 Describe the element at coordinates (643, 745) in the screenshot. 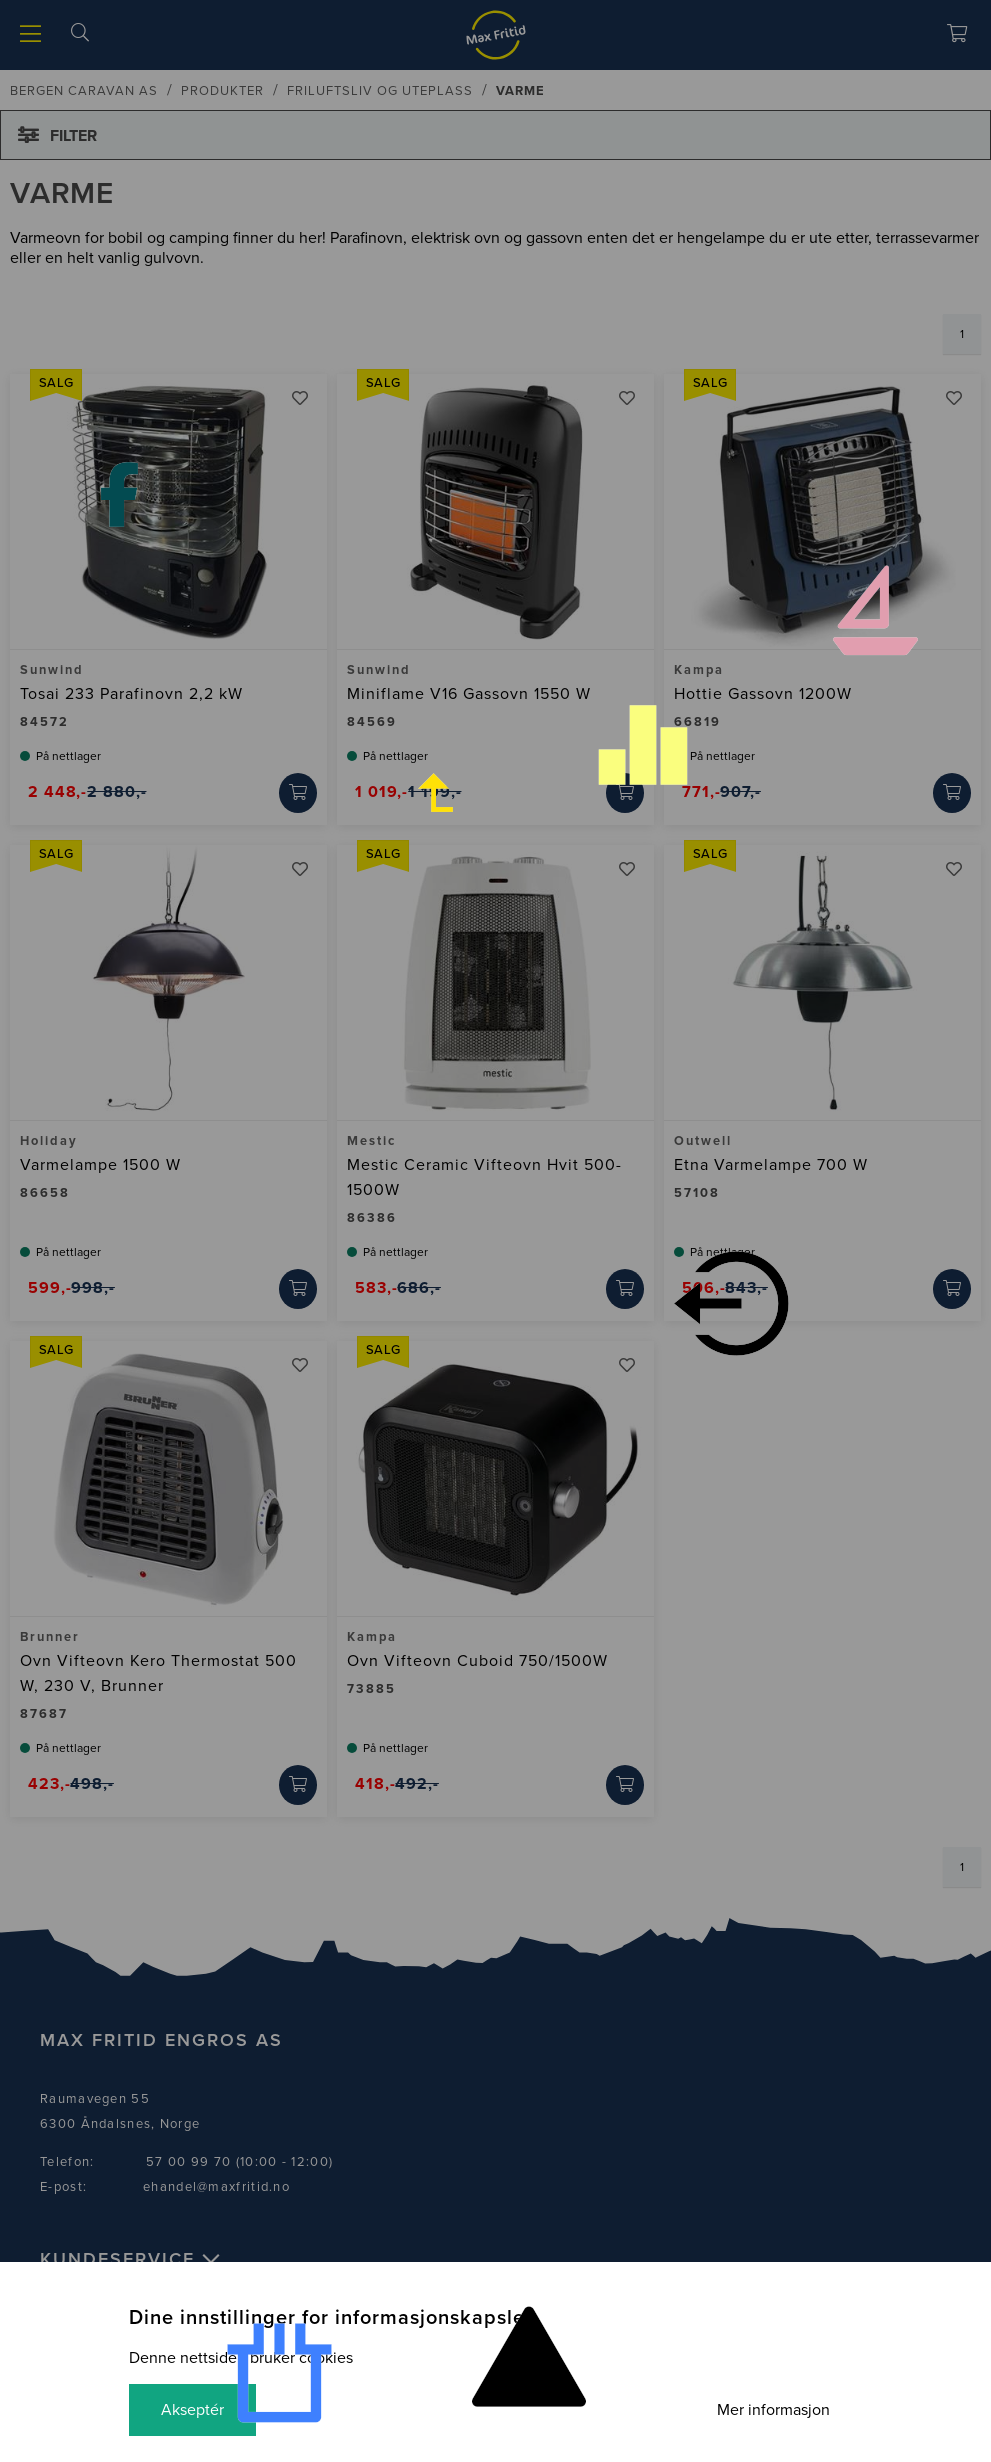

I see `view analytics or statistics` at that location.